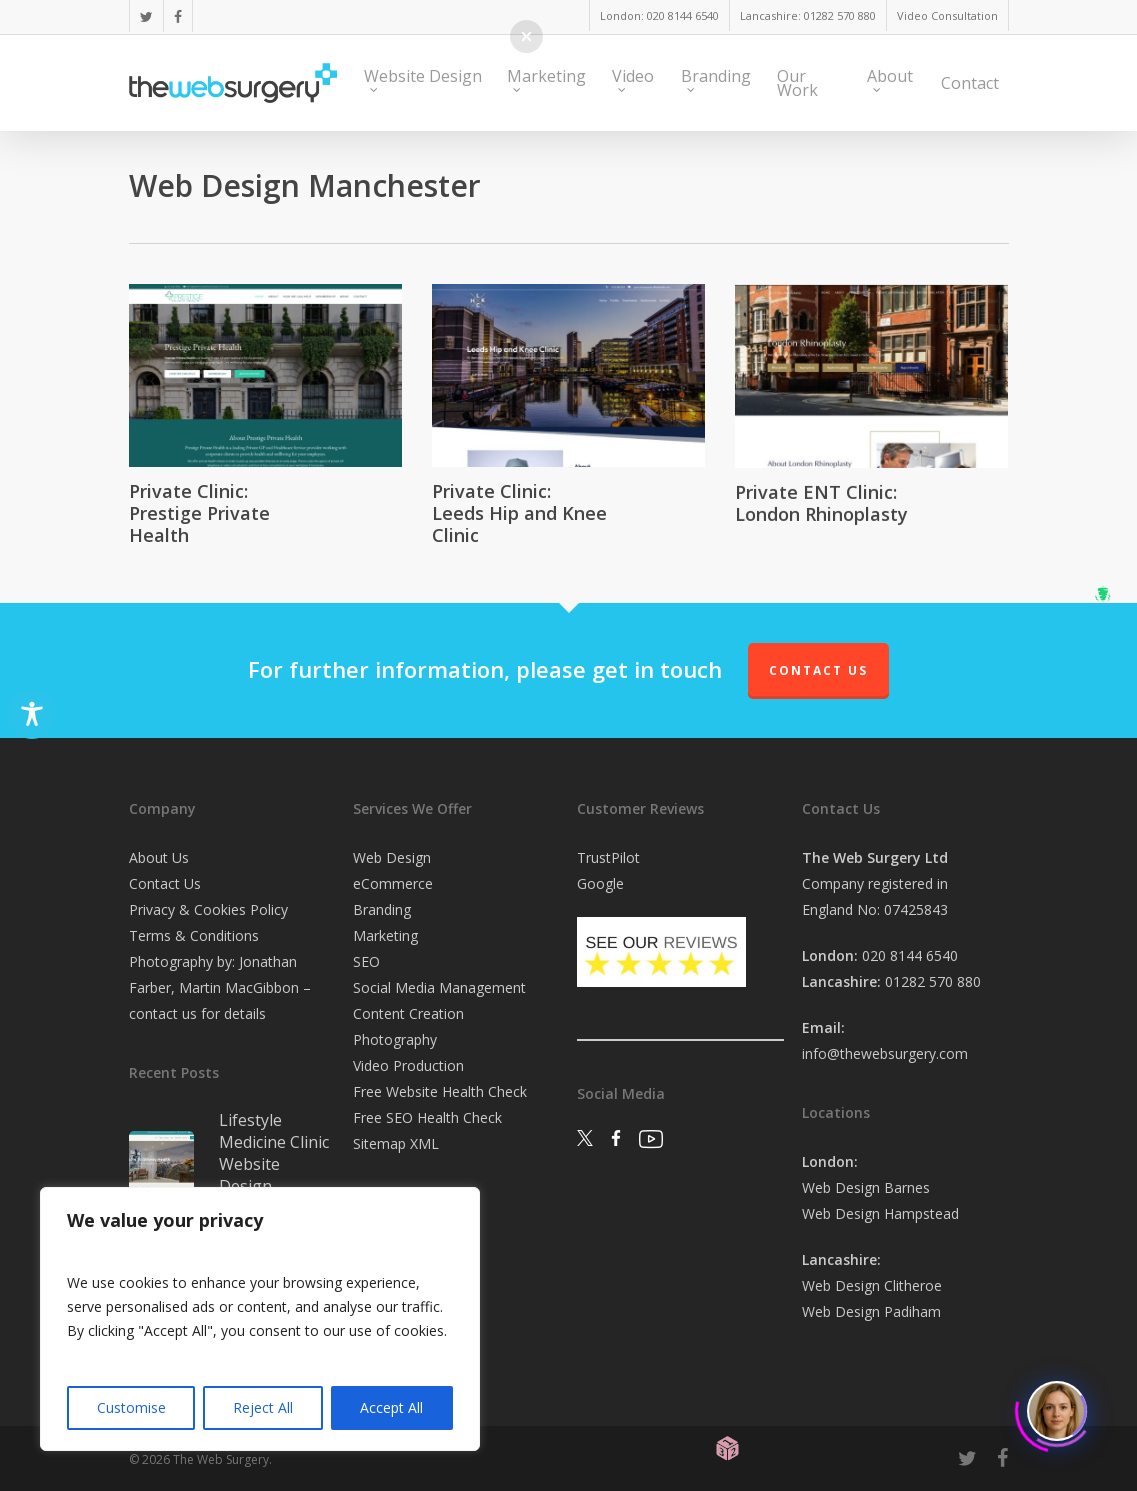 The width and height of the screenshot is (1137, 1491). What do you see at coordinates (727, 1448) in the screenshot?
I see `roll dice or generate random number` at bounding box center [727, 1448].